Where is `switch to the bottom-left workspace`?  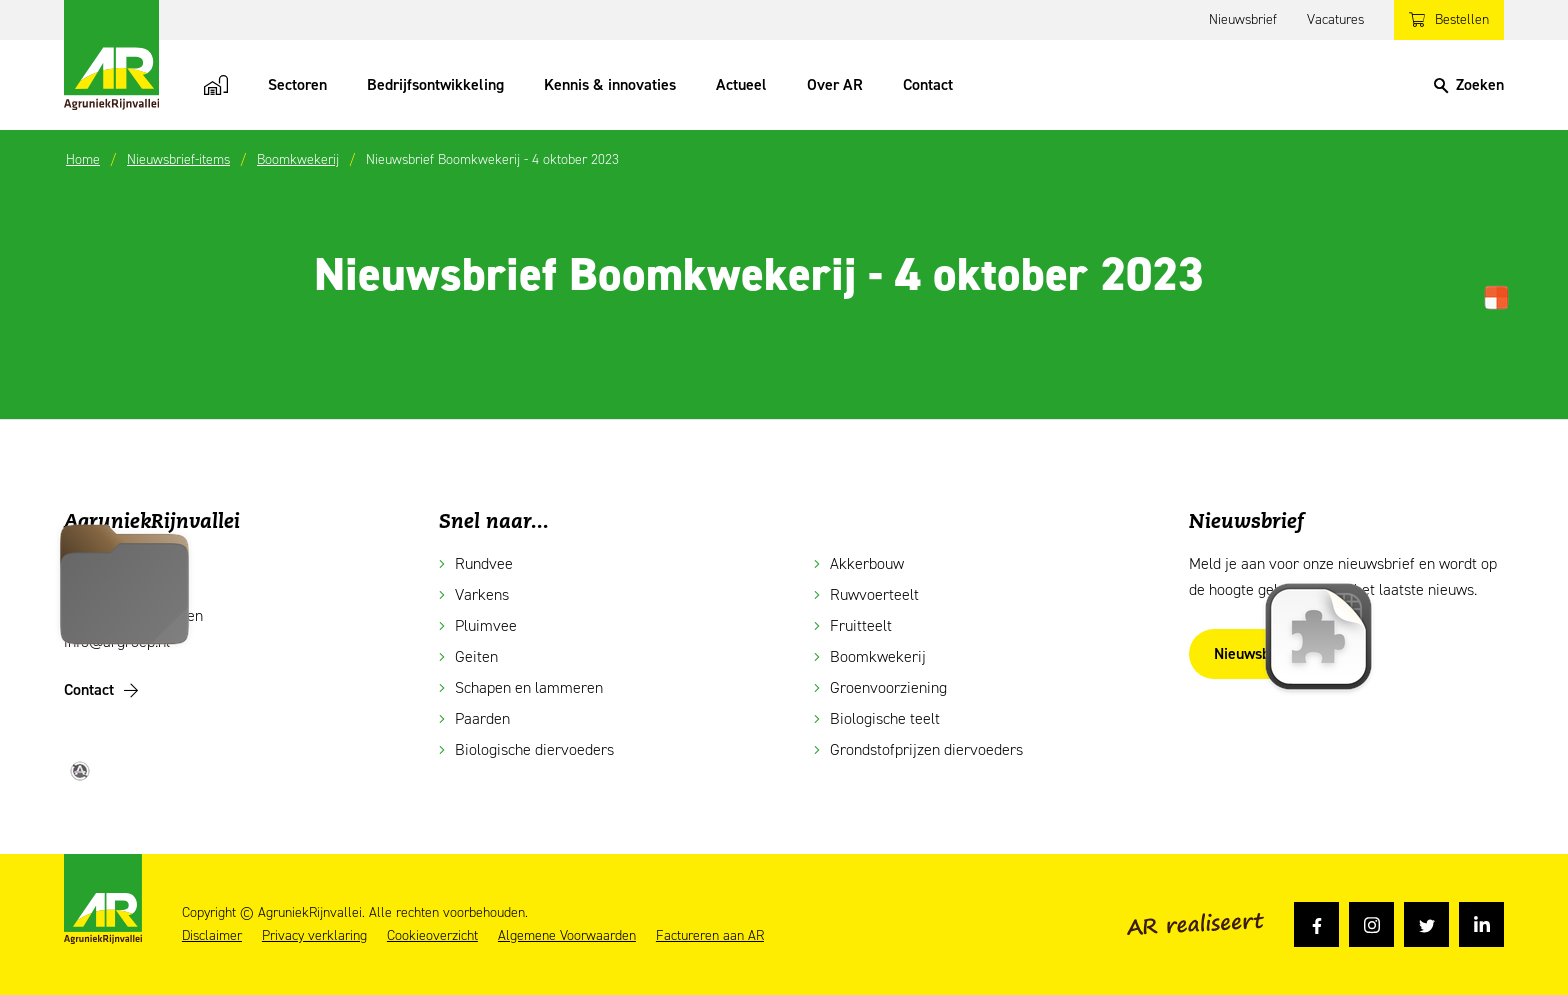 switch to the bottom-left workspace is located at coordinates (1496, 297).